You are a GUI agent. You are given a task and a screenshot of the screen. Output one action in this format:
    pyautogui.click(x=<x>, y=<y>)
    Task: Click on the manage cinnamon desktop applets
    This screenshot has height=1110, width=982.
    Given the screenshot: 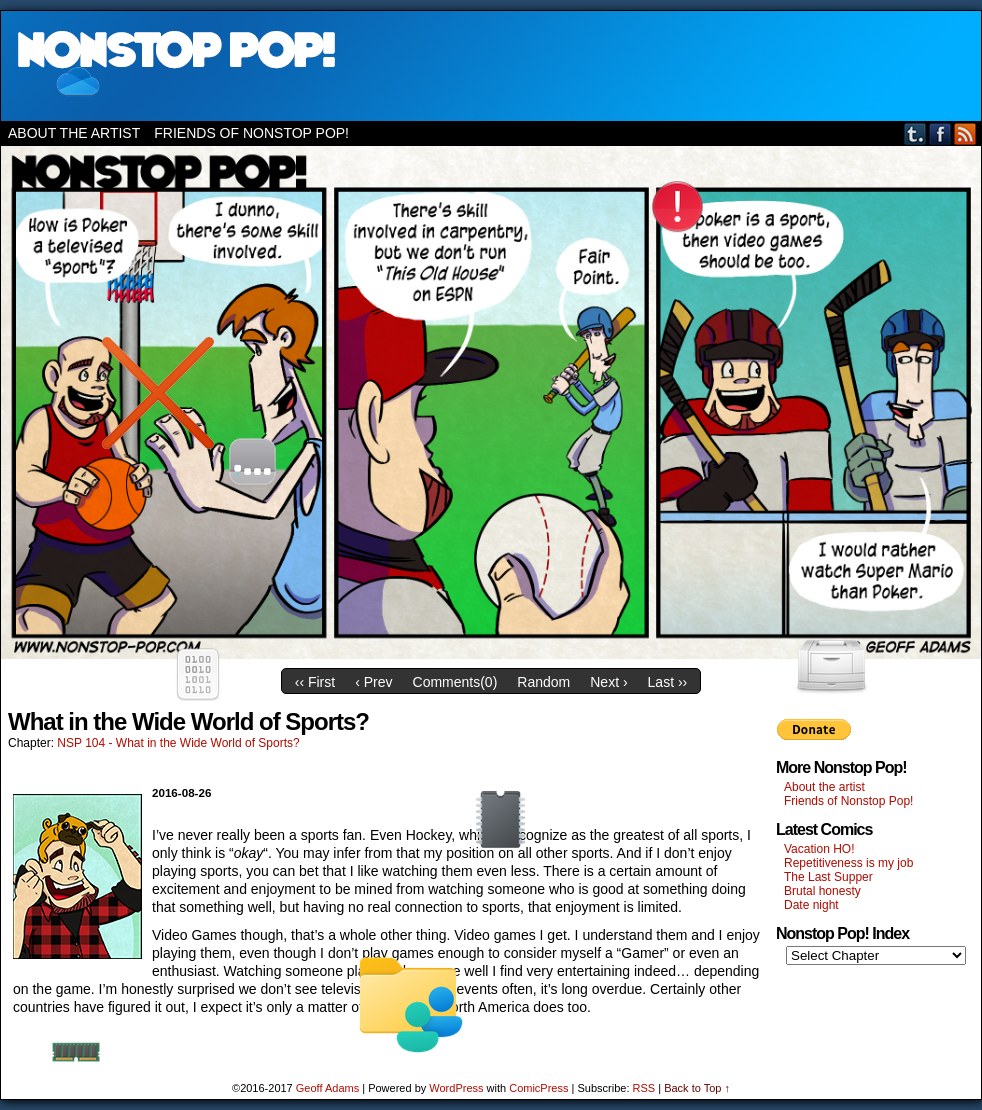 What is the action you would take?
    pyautogui.click(x=252, y=462)
    